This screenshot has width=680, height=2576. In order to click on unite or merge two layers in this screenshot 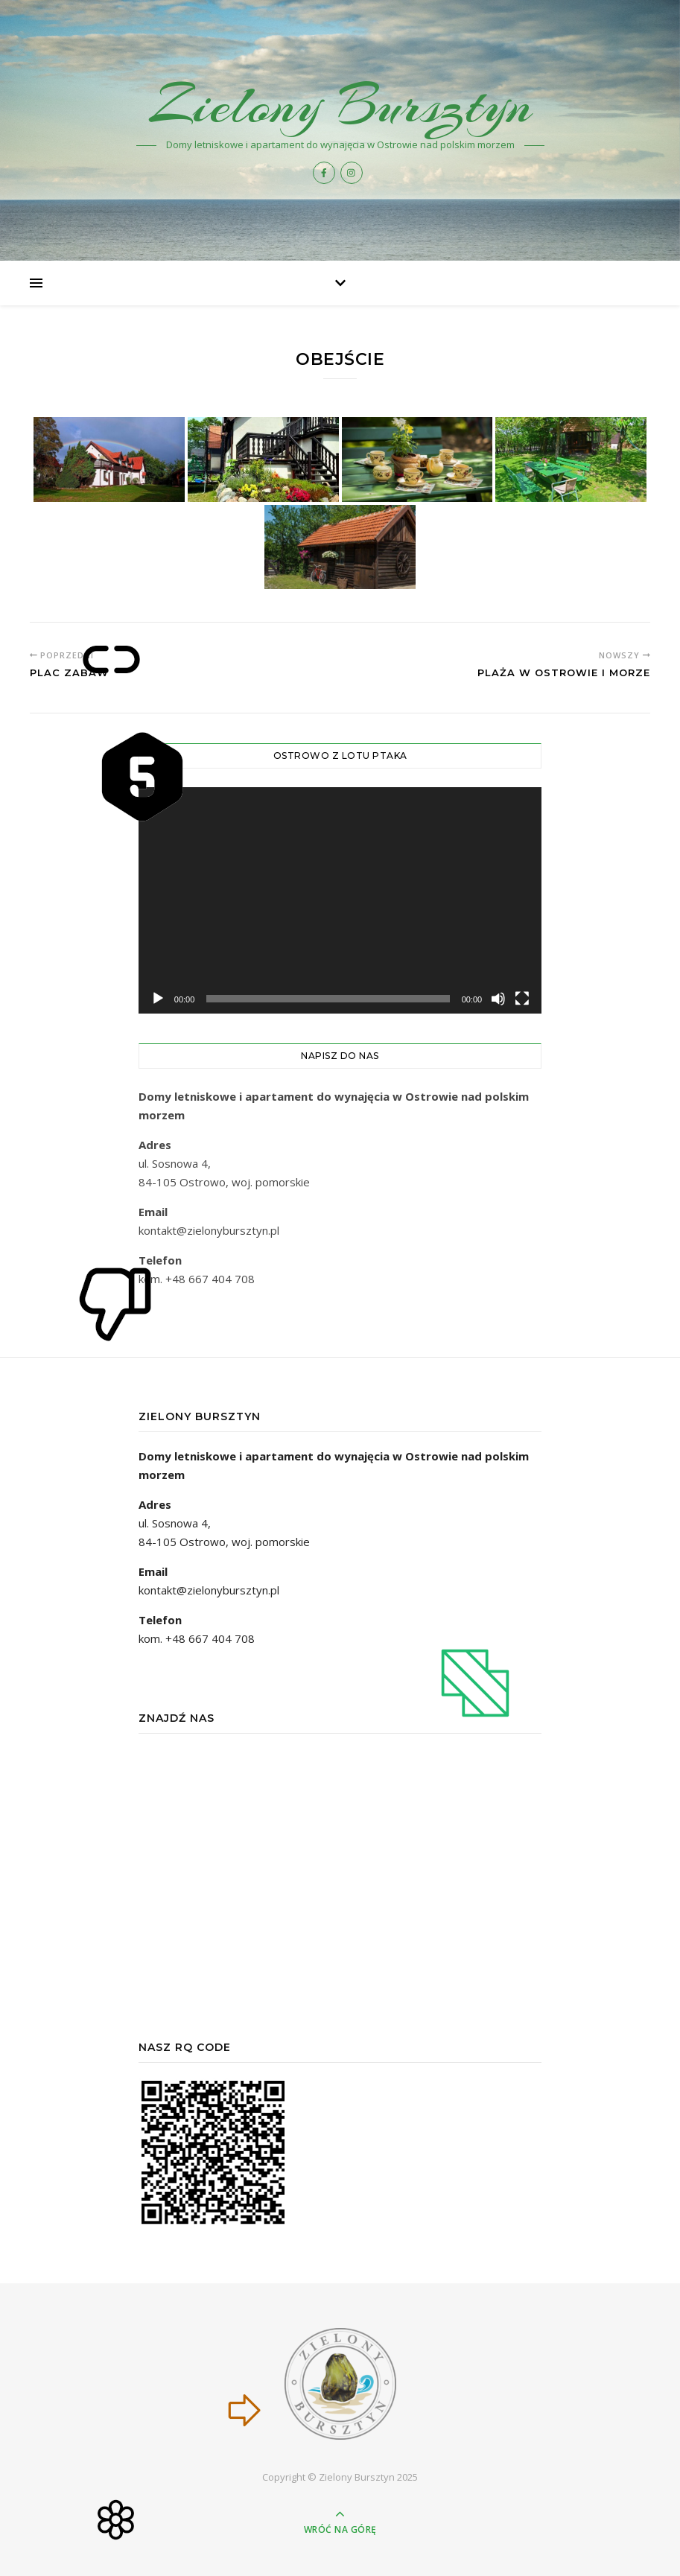, I will do `click(475, 1683)`.